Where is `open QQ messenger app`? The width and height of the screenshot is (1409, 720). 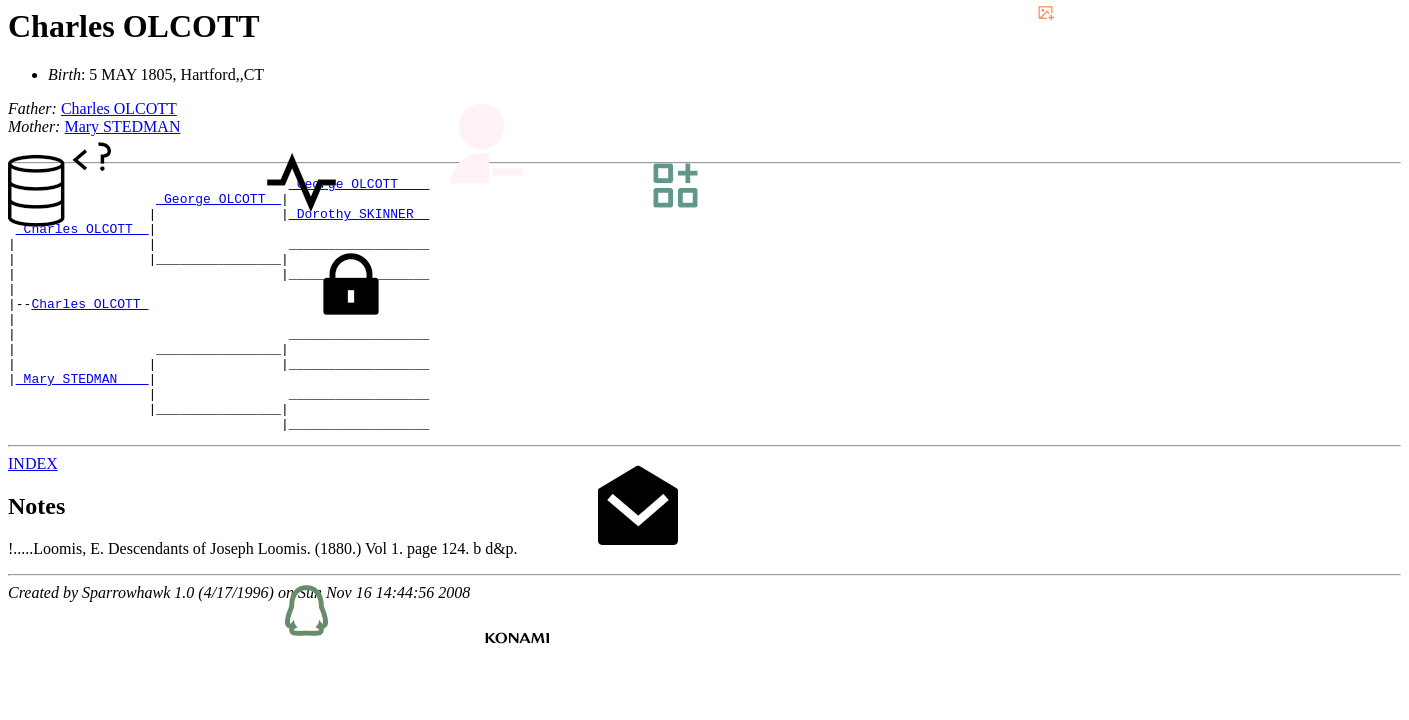 open QQ messenger app is located at coordinates (306, 610).